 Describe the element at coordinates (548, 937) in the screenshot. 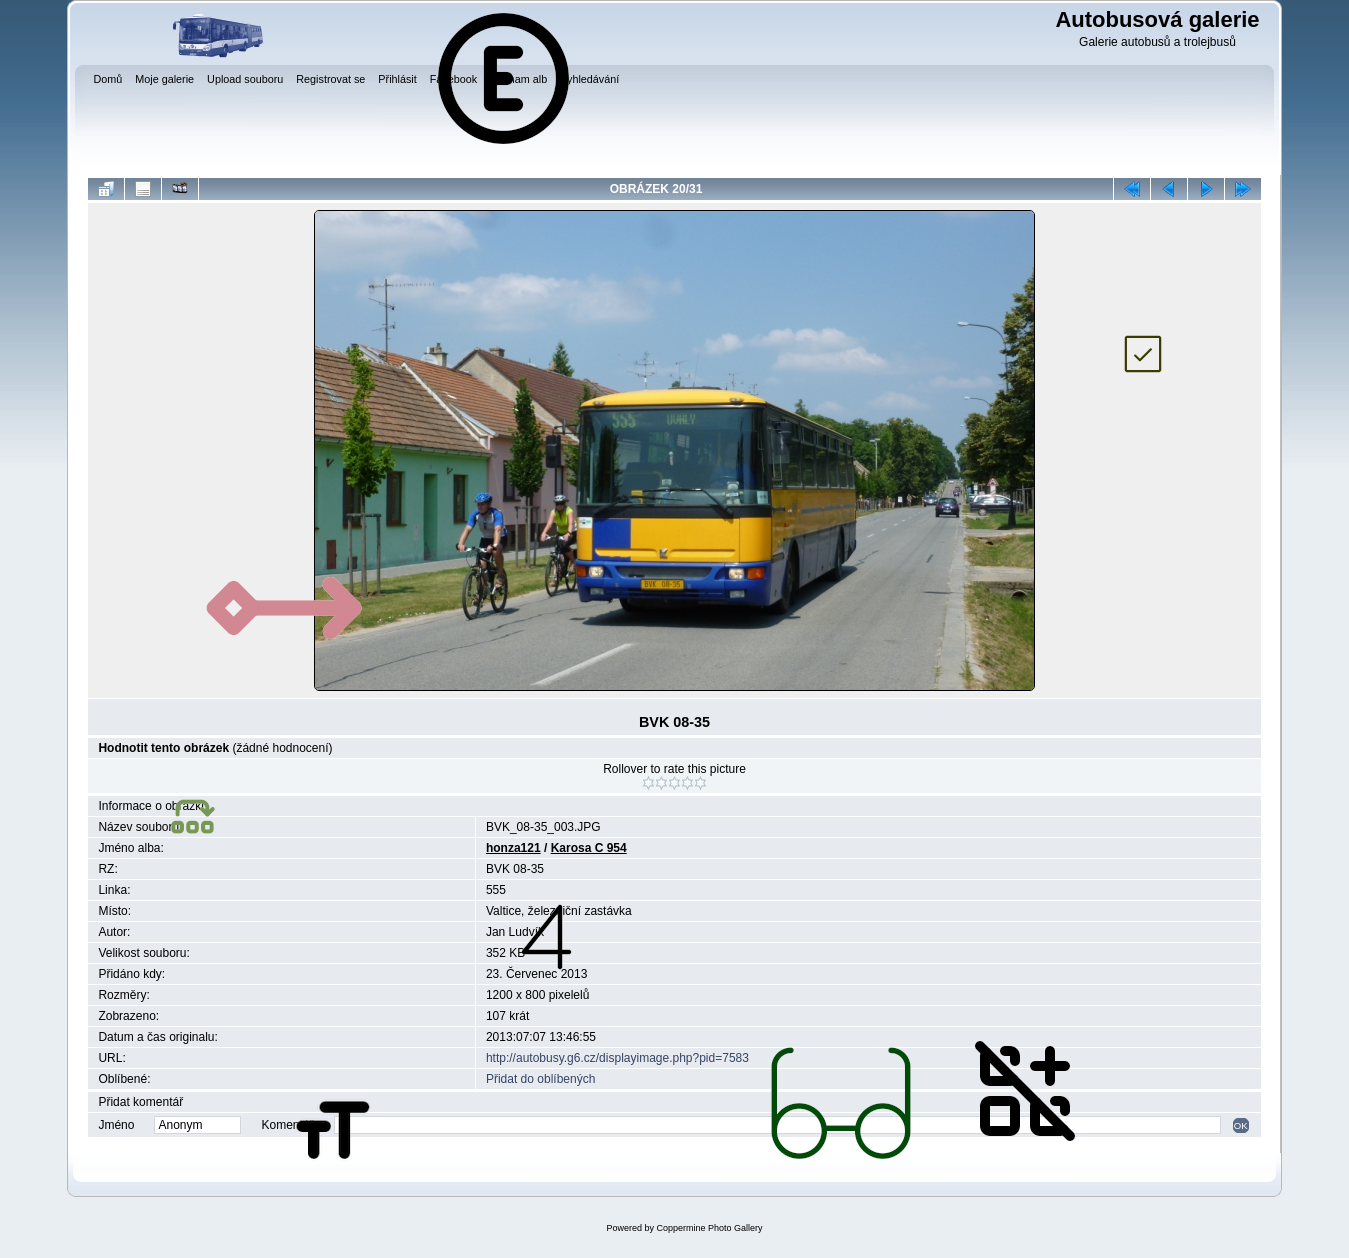

I see `indicates step four in a multi-step process` at that location.